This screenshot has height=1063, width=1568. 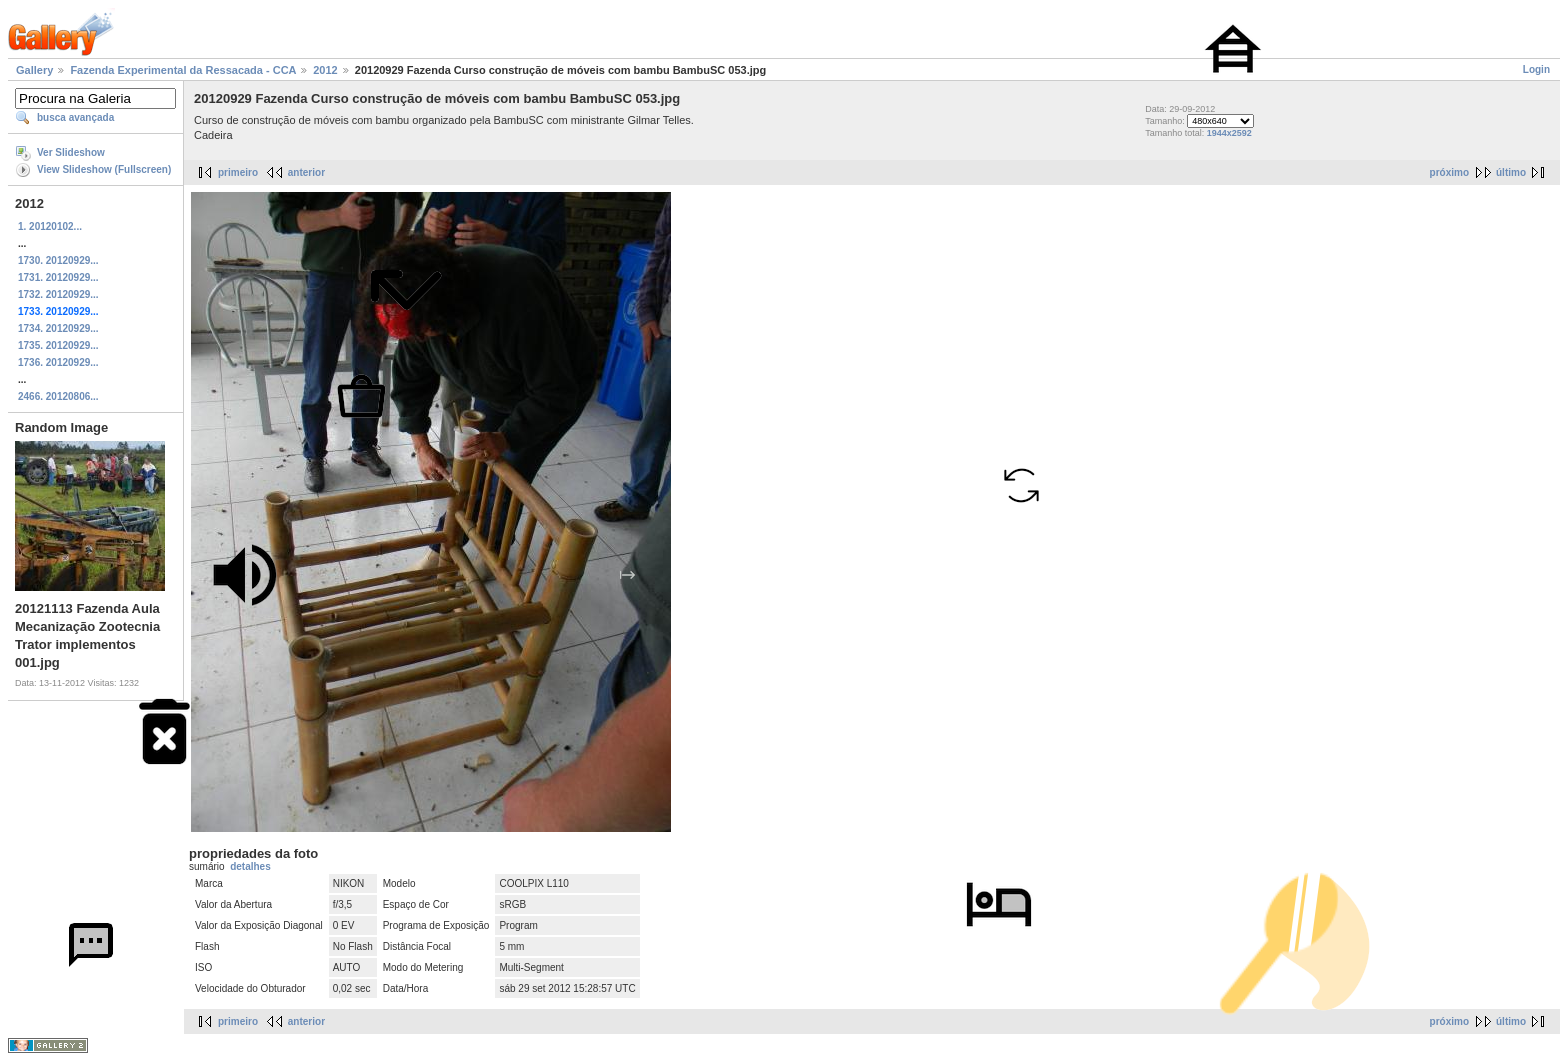 I want to click on find nearby hotels or accommodations, so click(x=999, y=903).